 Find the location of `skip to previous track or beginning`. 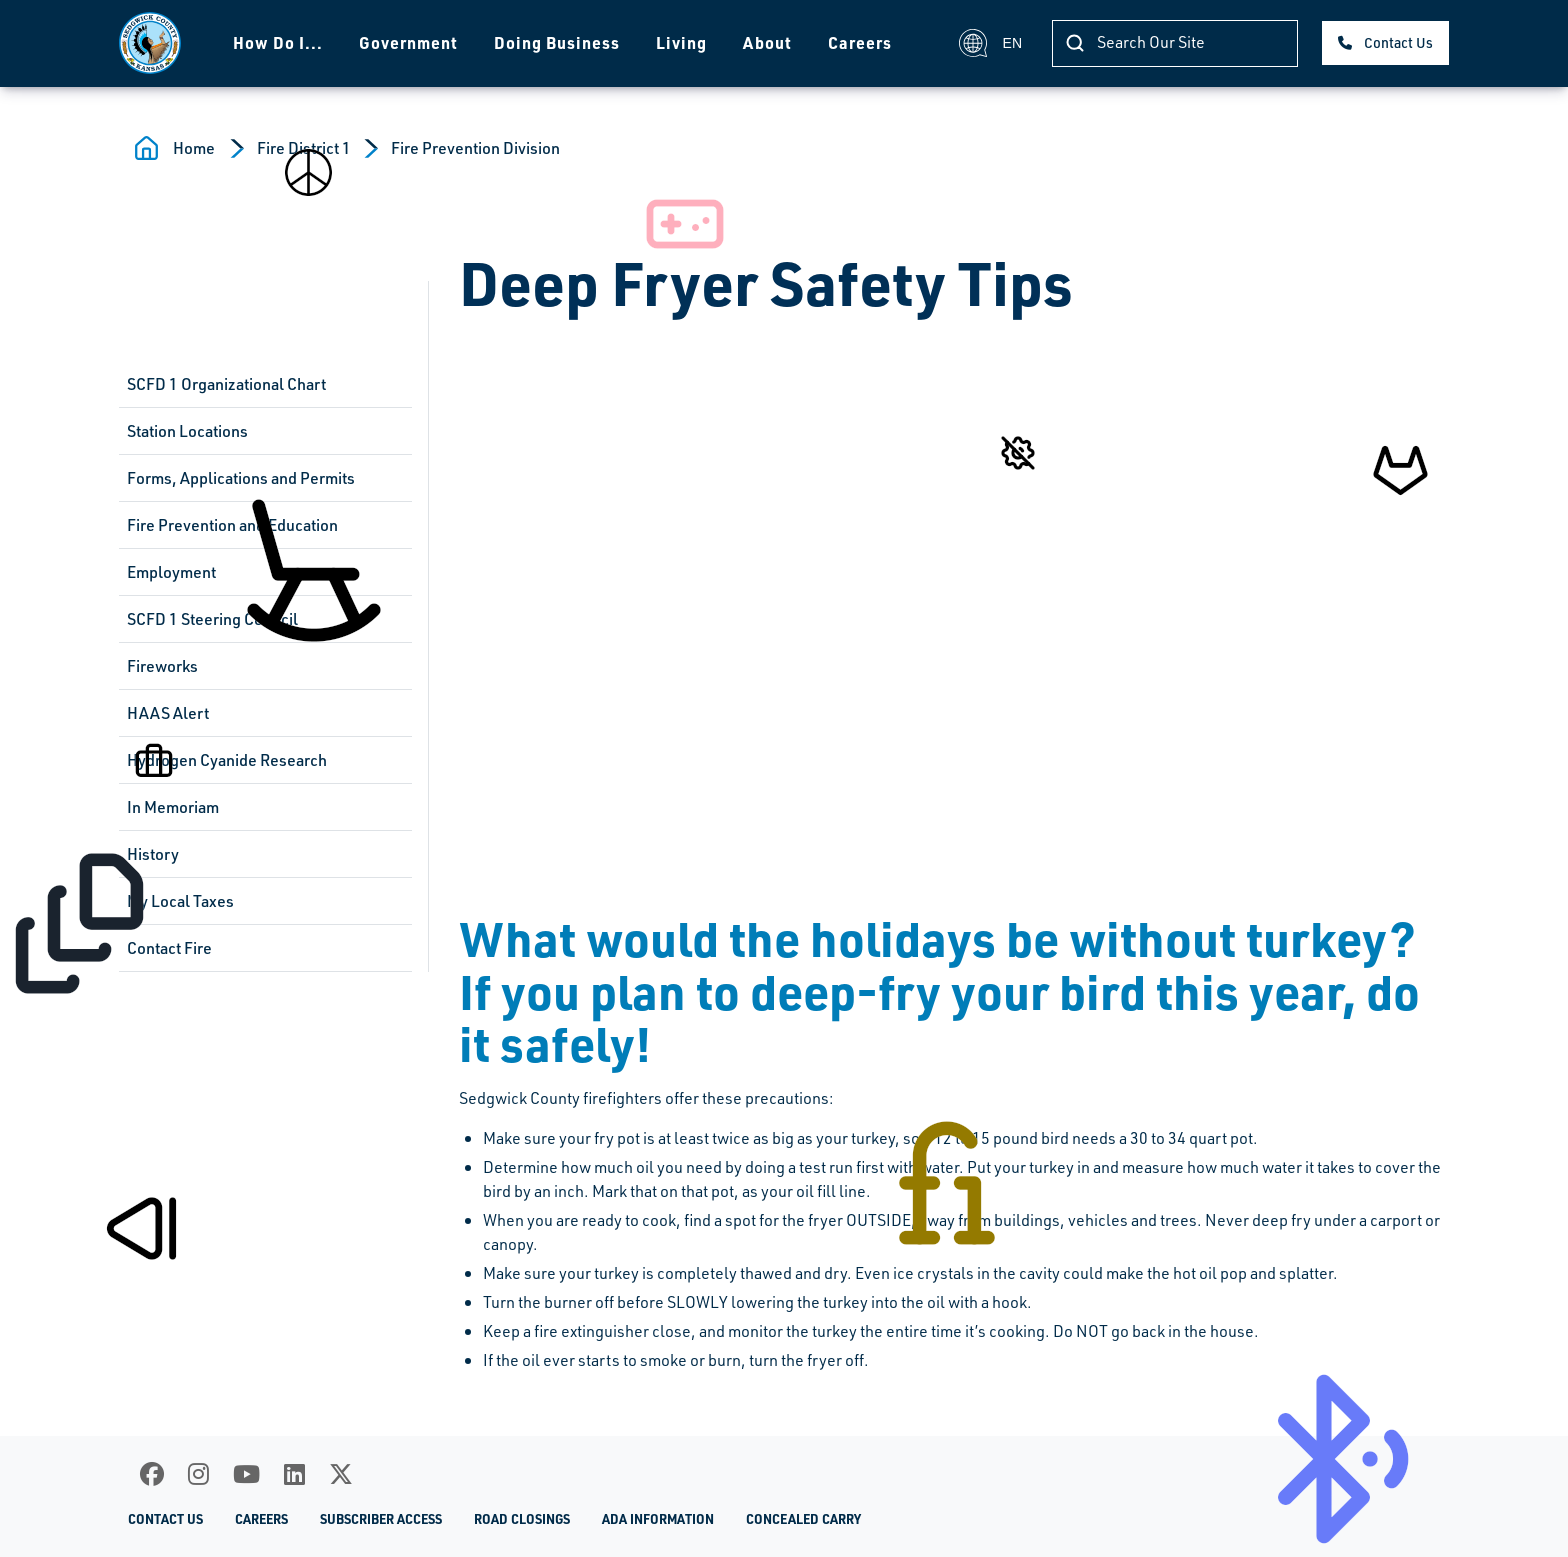

skip to previous track or beginning is located at coordinates (141, 1228).